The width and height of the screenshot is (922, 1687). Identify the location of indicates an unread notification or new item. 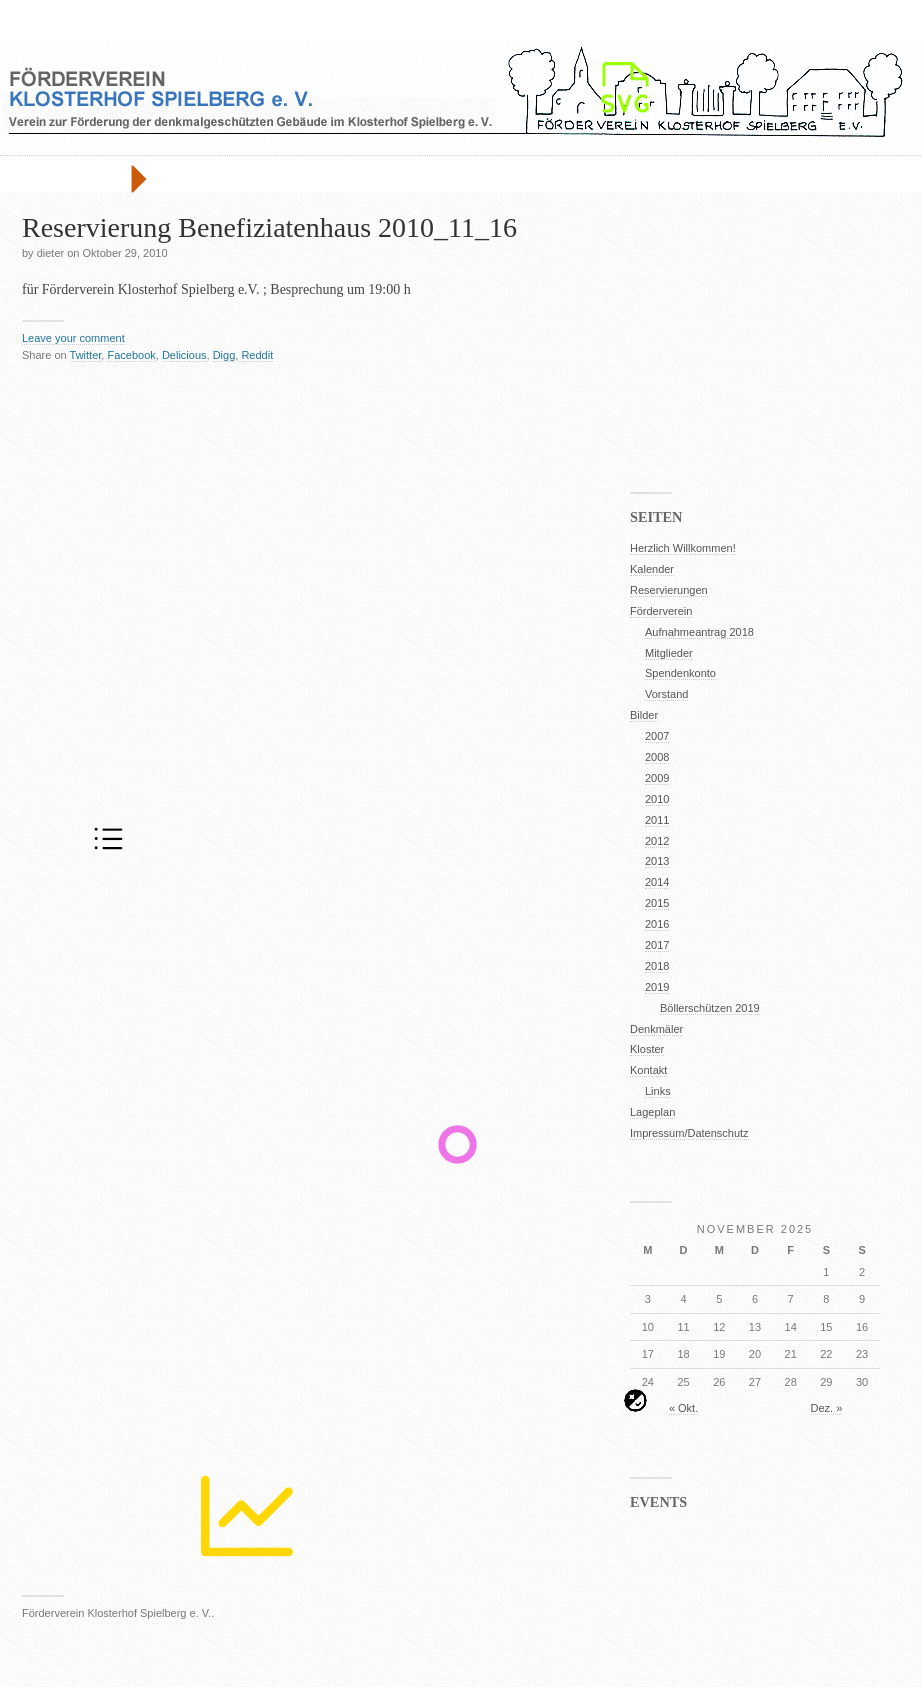
(457, 1144).